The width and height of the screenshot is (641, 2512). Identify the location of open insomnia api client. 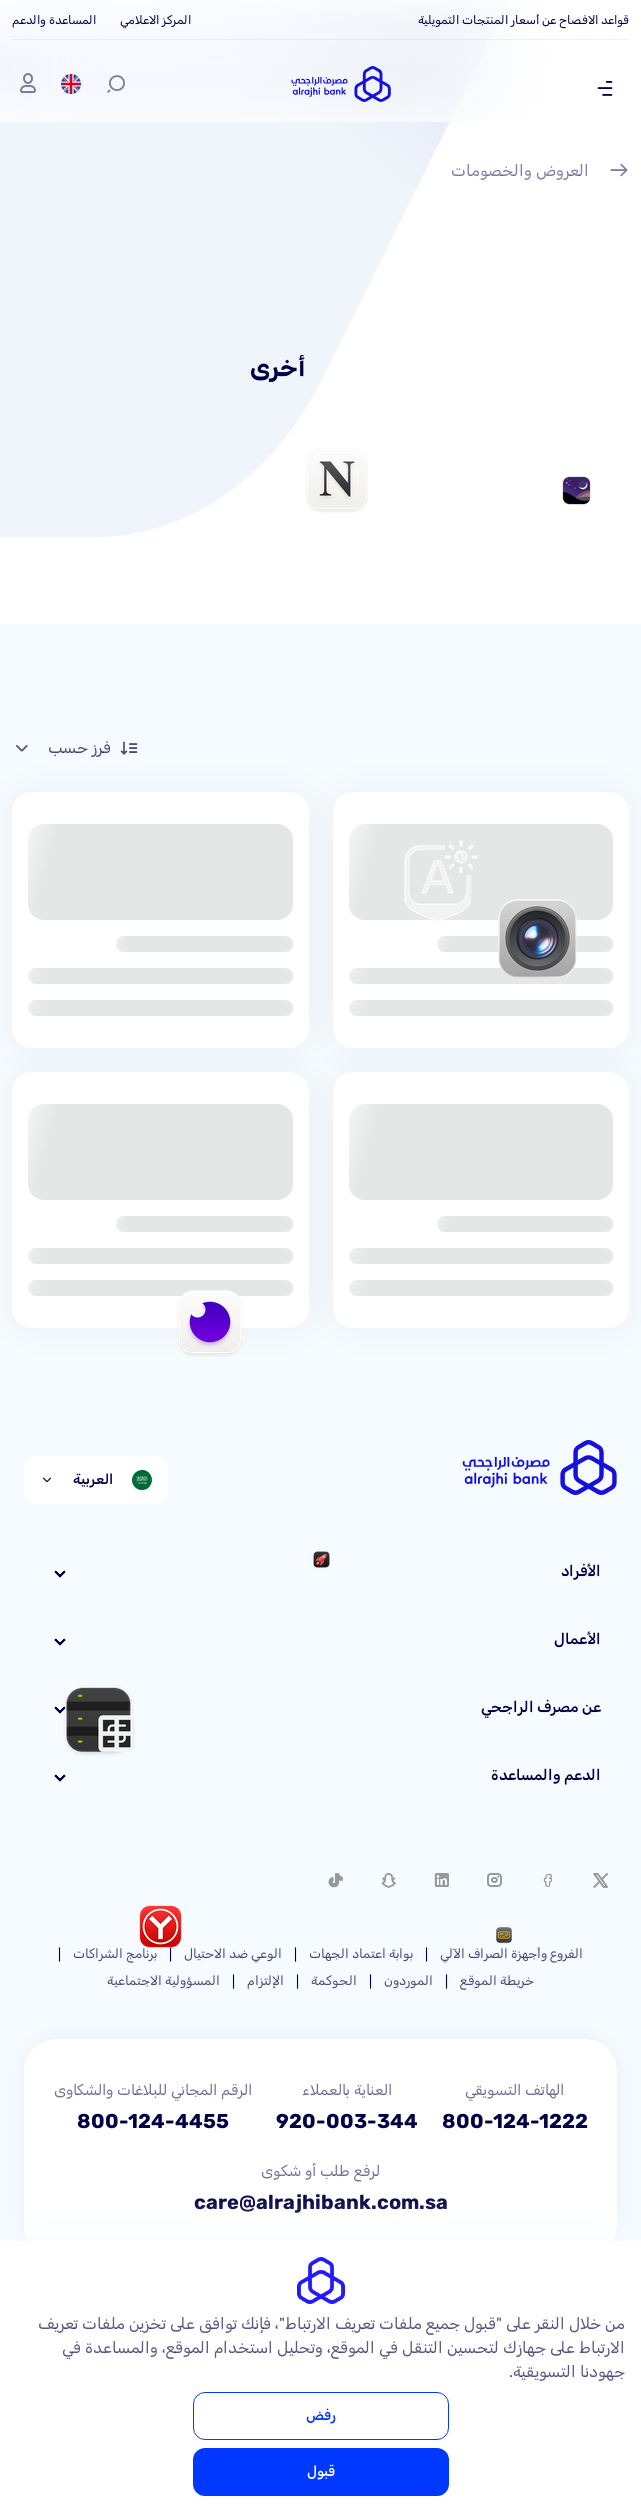
(210, 1322).